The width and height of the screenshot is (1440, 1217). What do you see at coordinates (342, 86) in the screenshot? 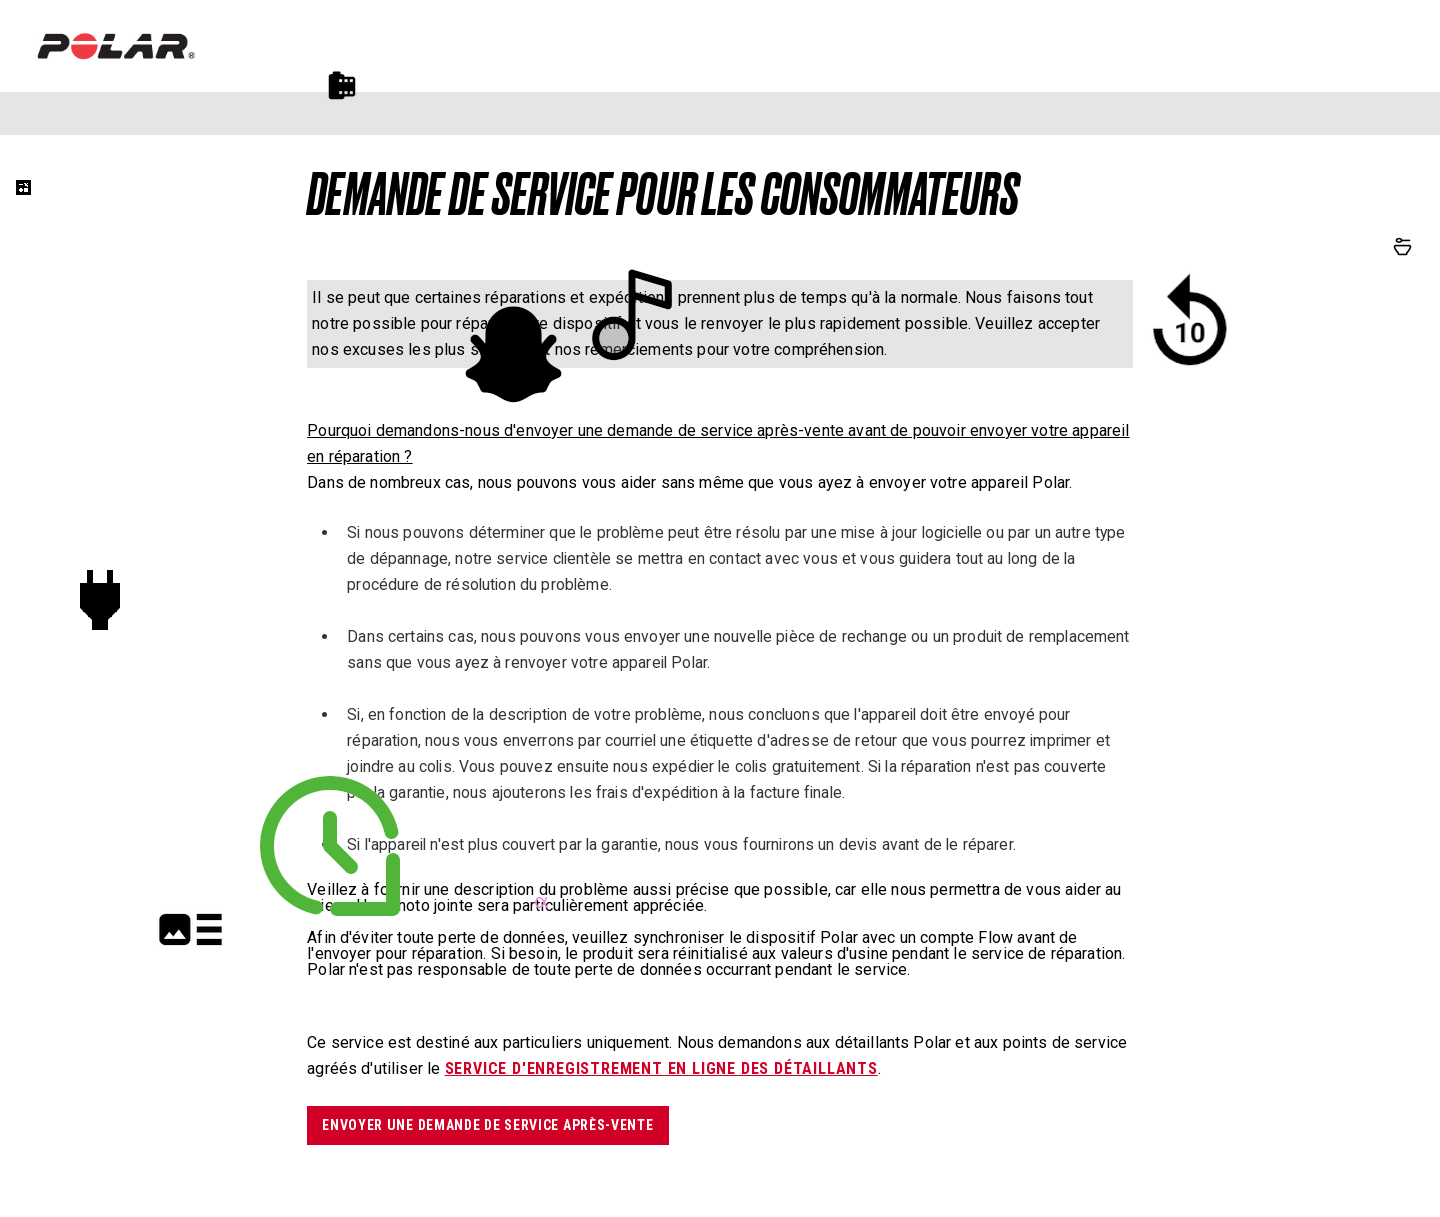
I see `access photos from camera roll` at bounding box center [342, 86].